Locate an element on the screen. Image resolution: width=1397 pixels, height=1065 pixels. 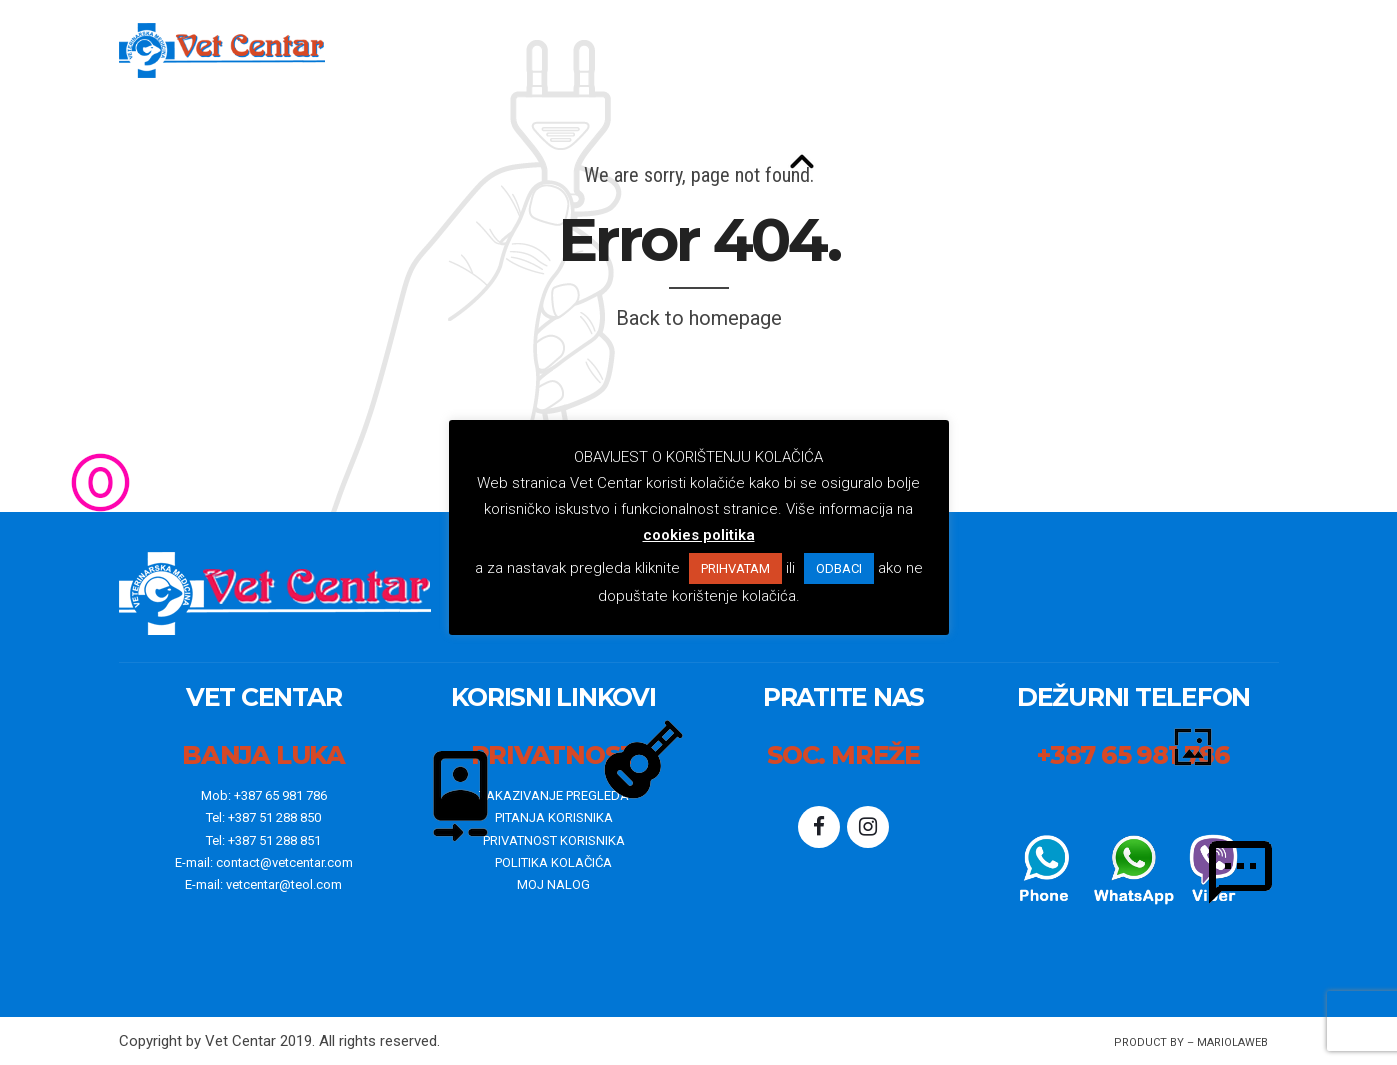
change or set wallpaper is located at coordinates (1193, 747).